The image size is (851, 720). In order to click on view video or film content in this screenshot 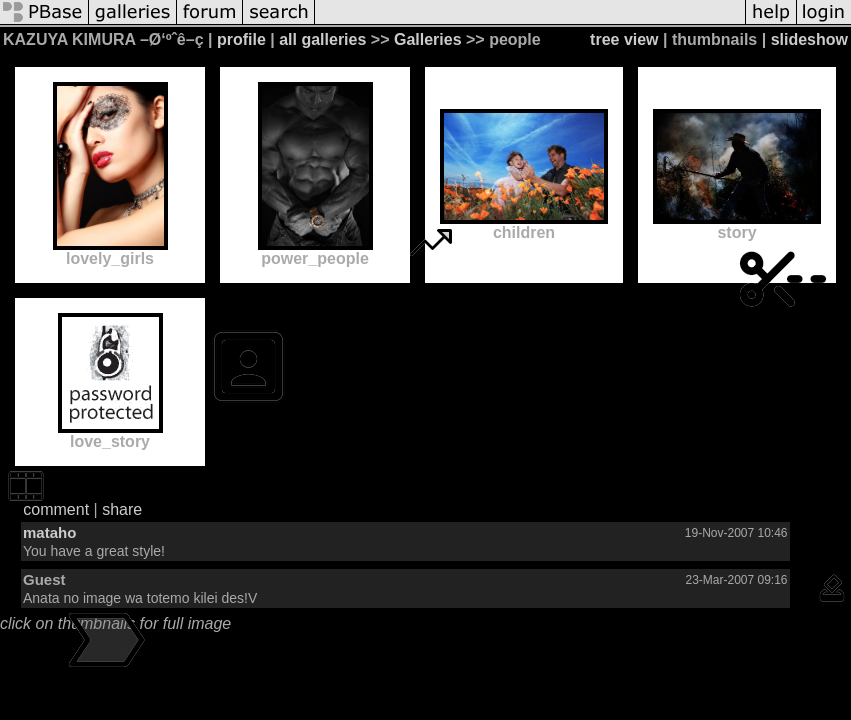, I will do `click(26, 486)`.